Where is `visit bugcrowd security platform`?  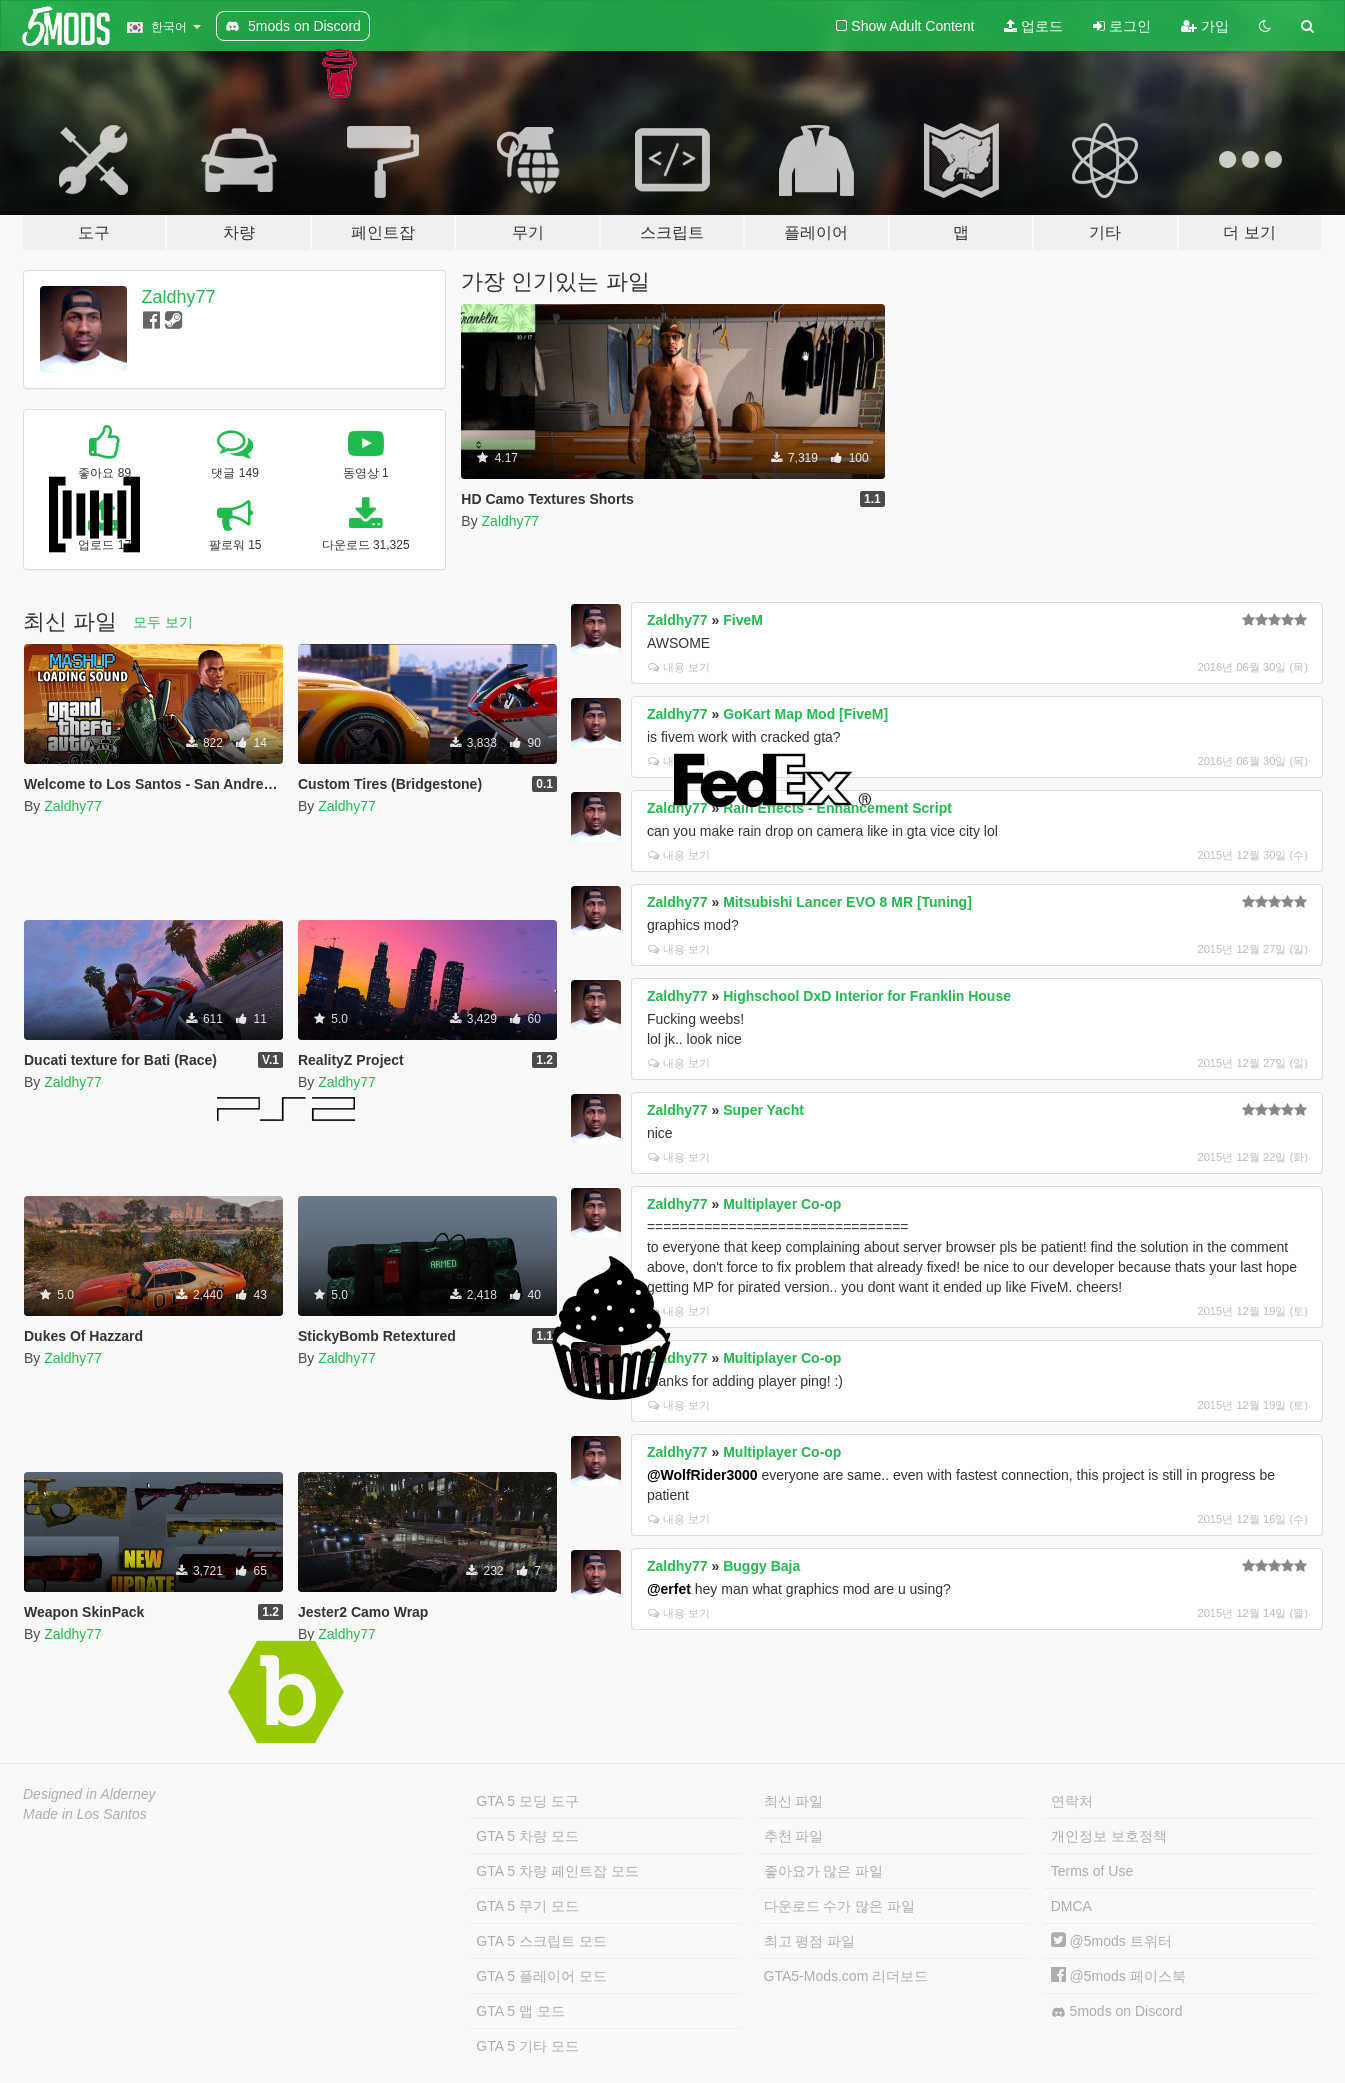 visit bugcrowd security platform is located at coordinates (286, 1692).